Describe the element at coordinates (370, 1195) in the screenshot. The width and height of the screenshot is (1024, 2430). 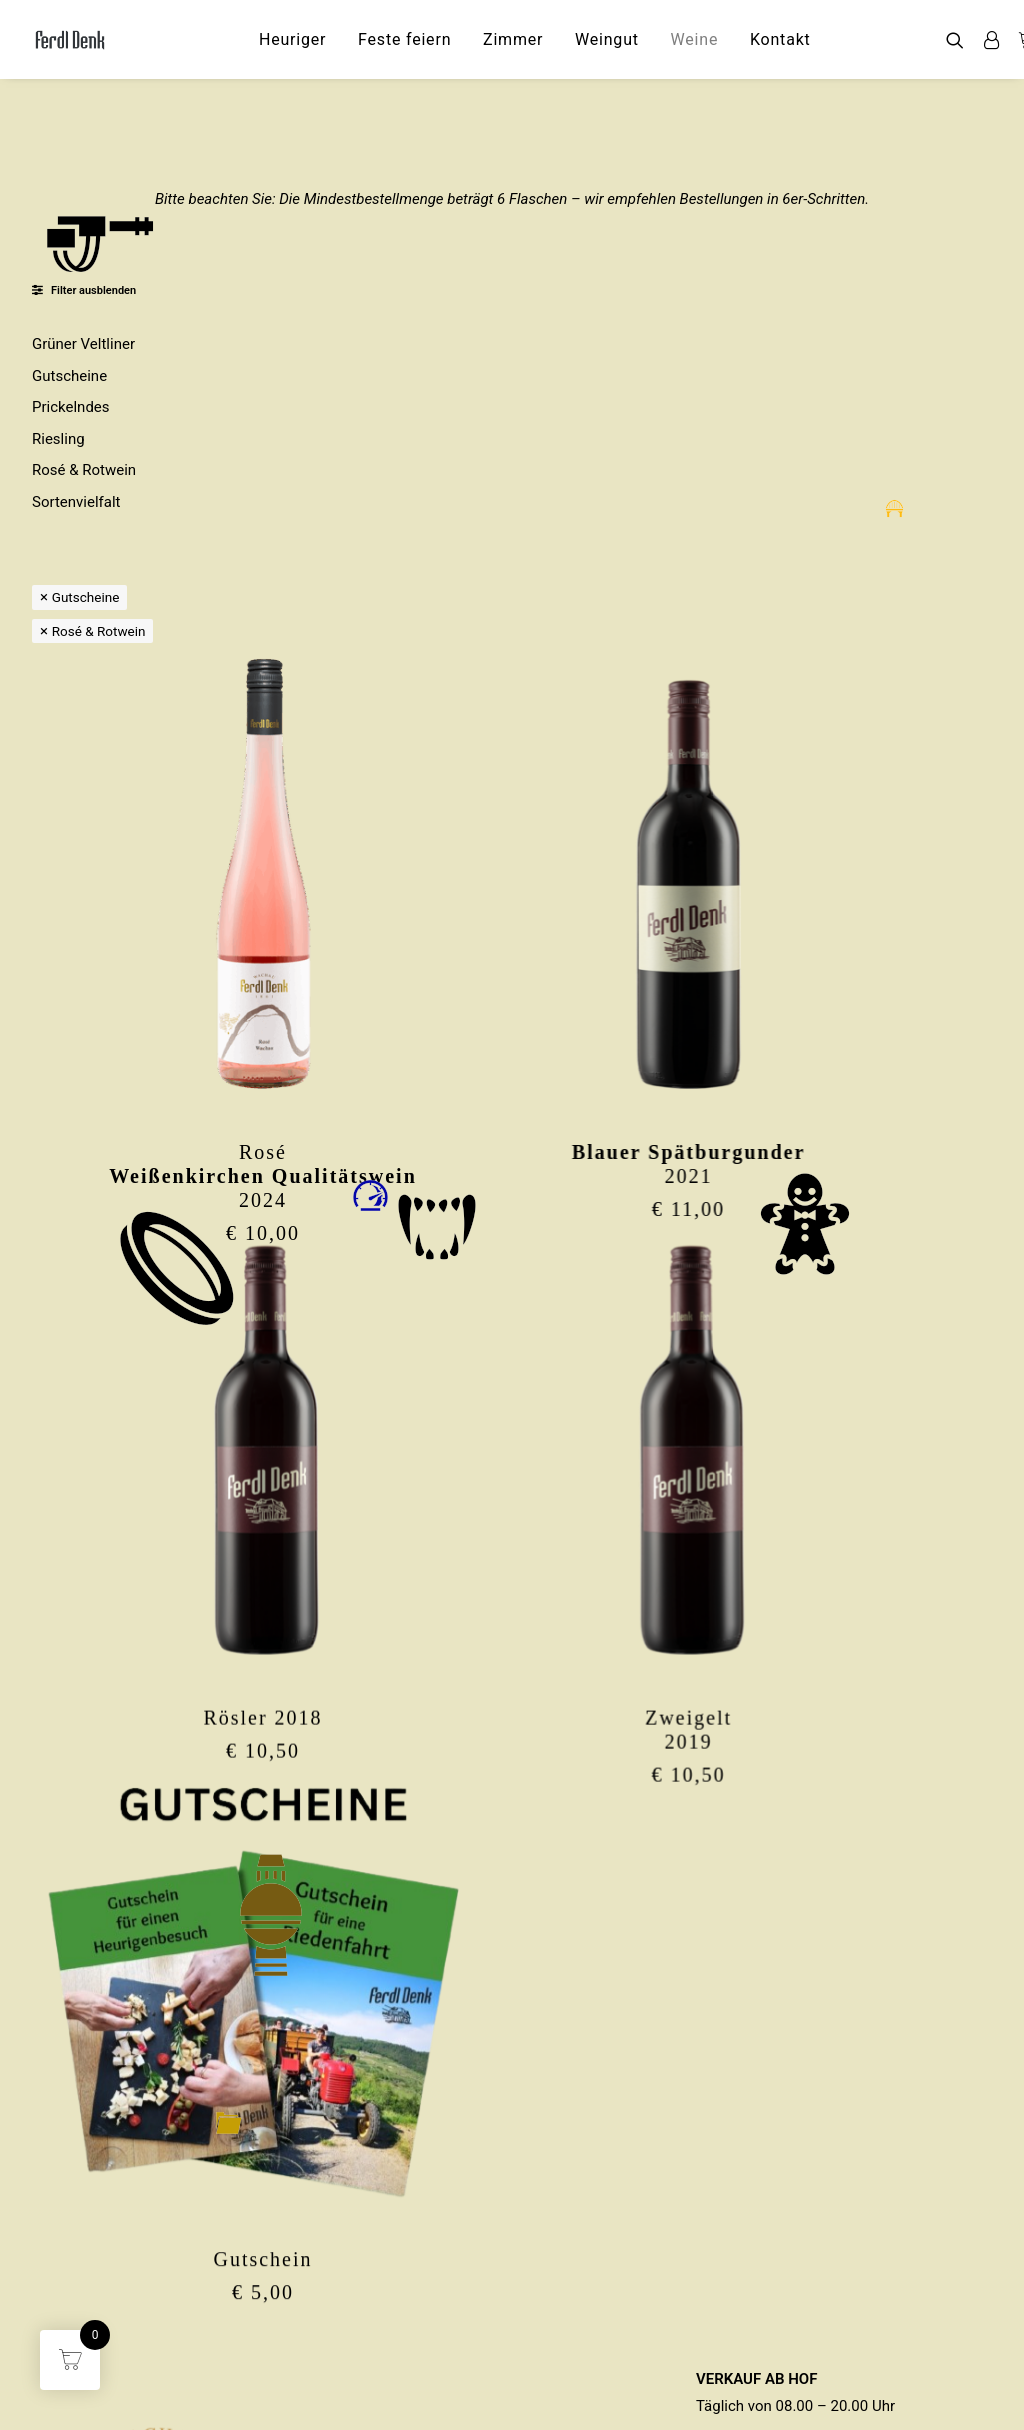
I see `view speed or performance metrics` at that location.